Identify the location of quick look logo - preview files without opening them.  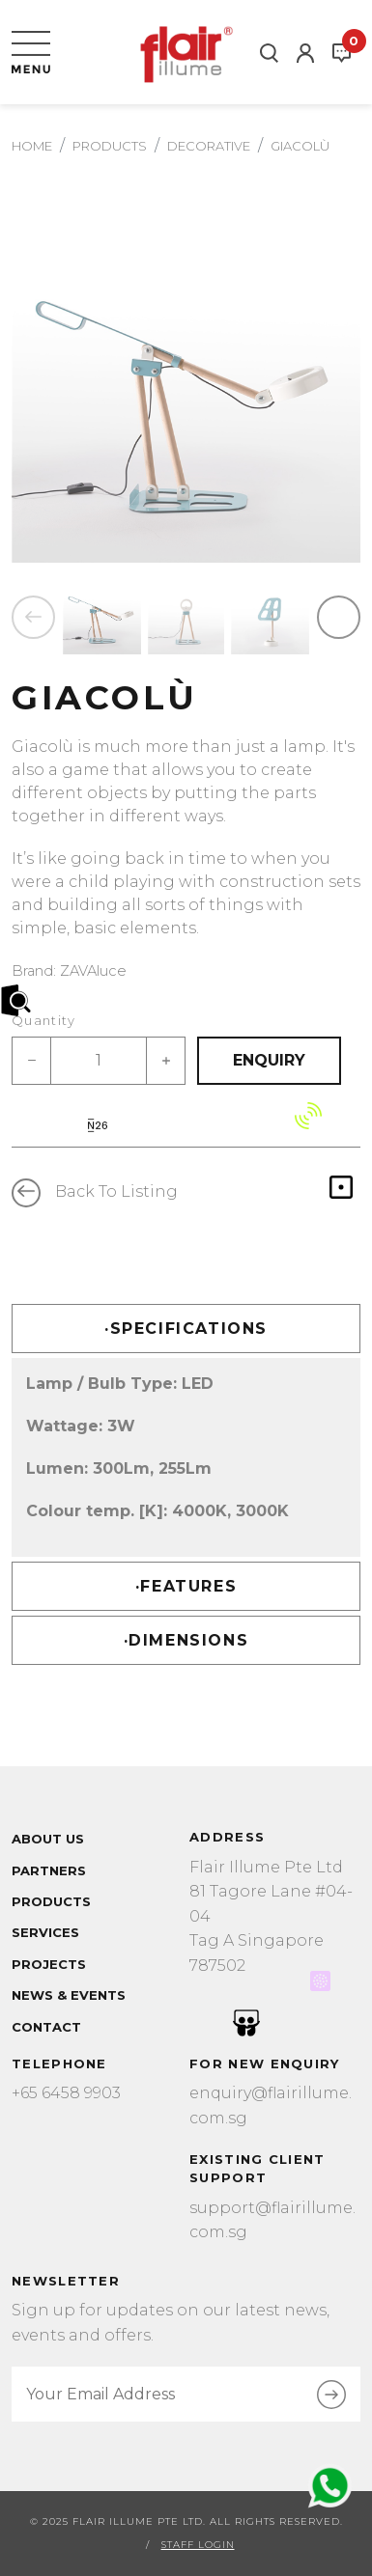
(15, 1000).